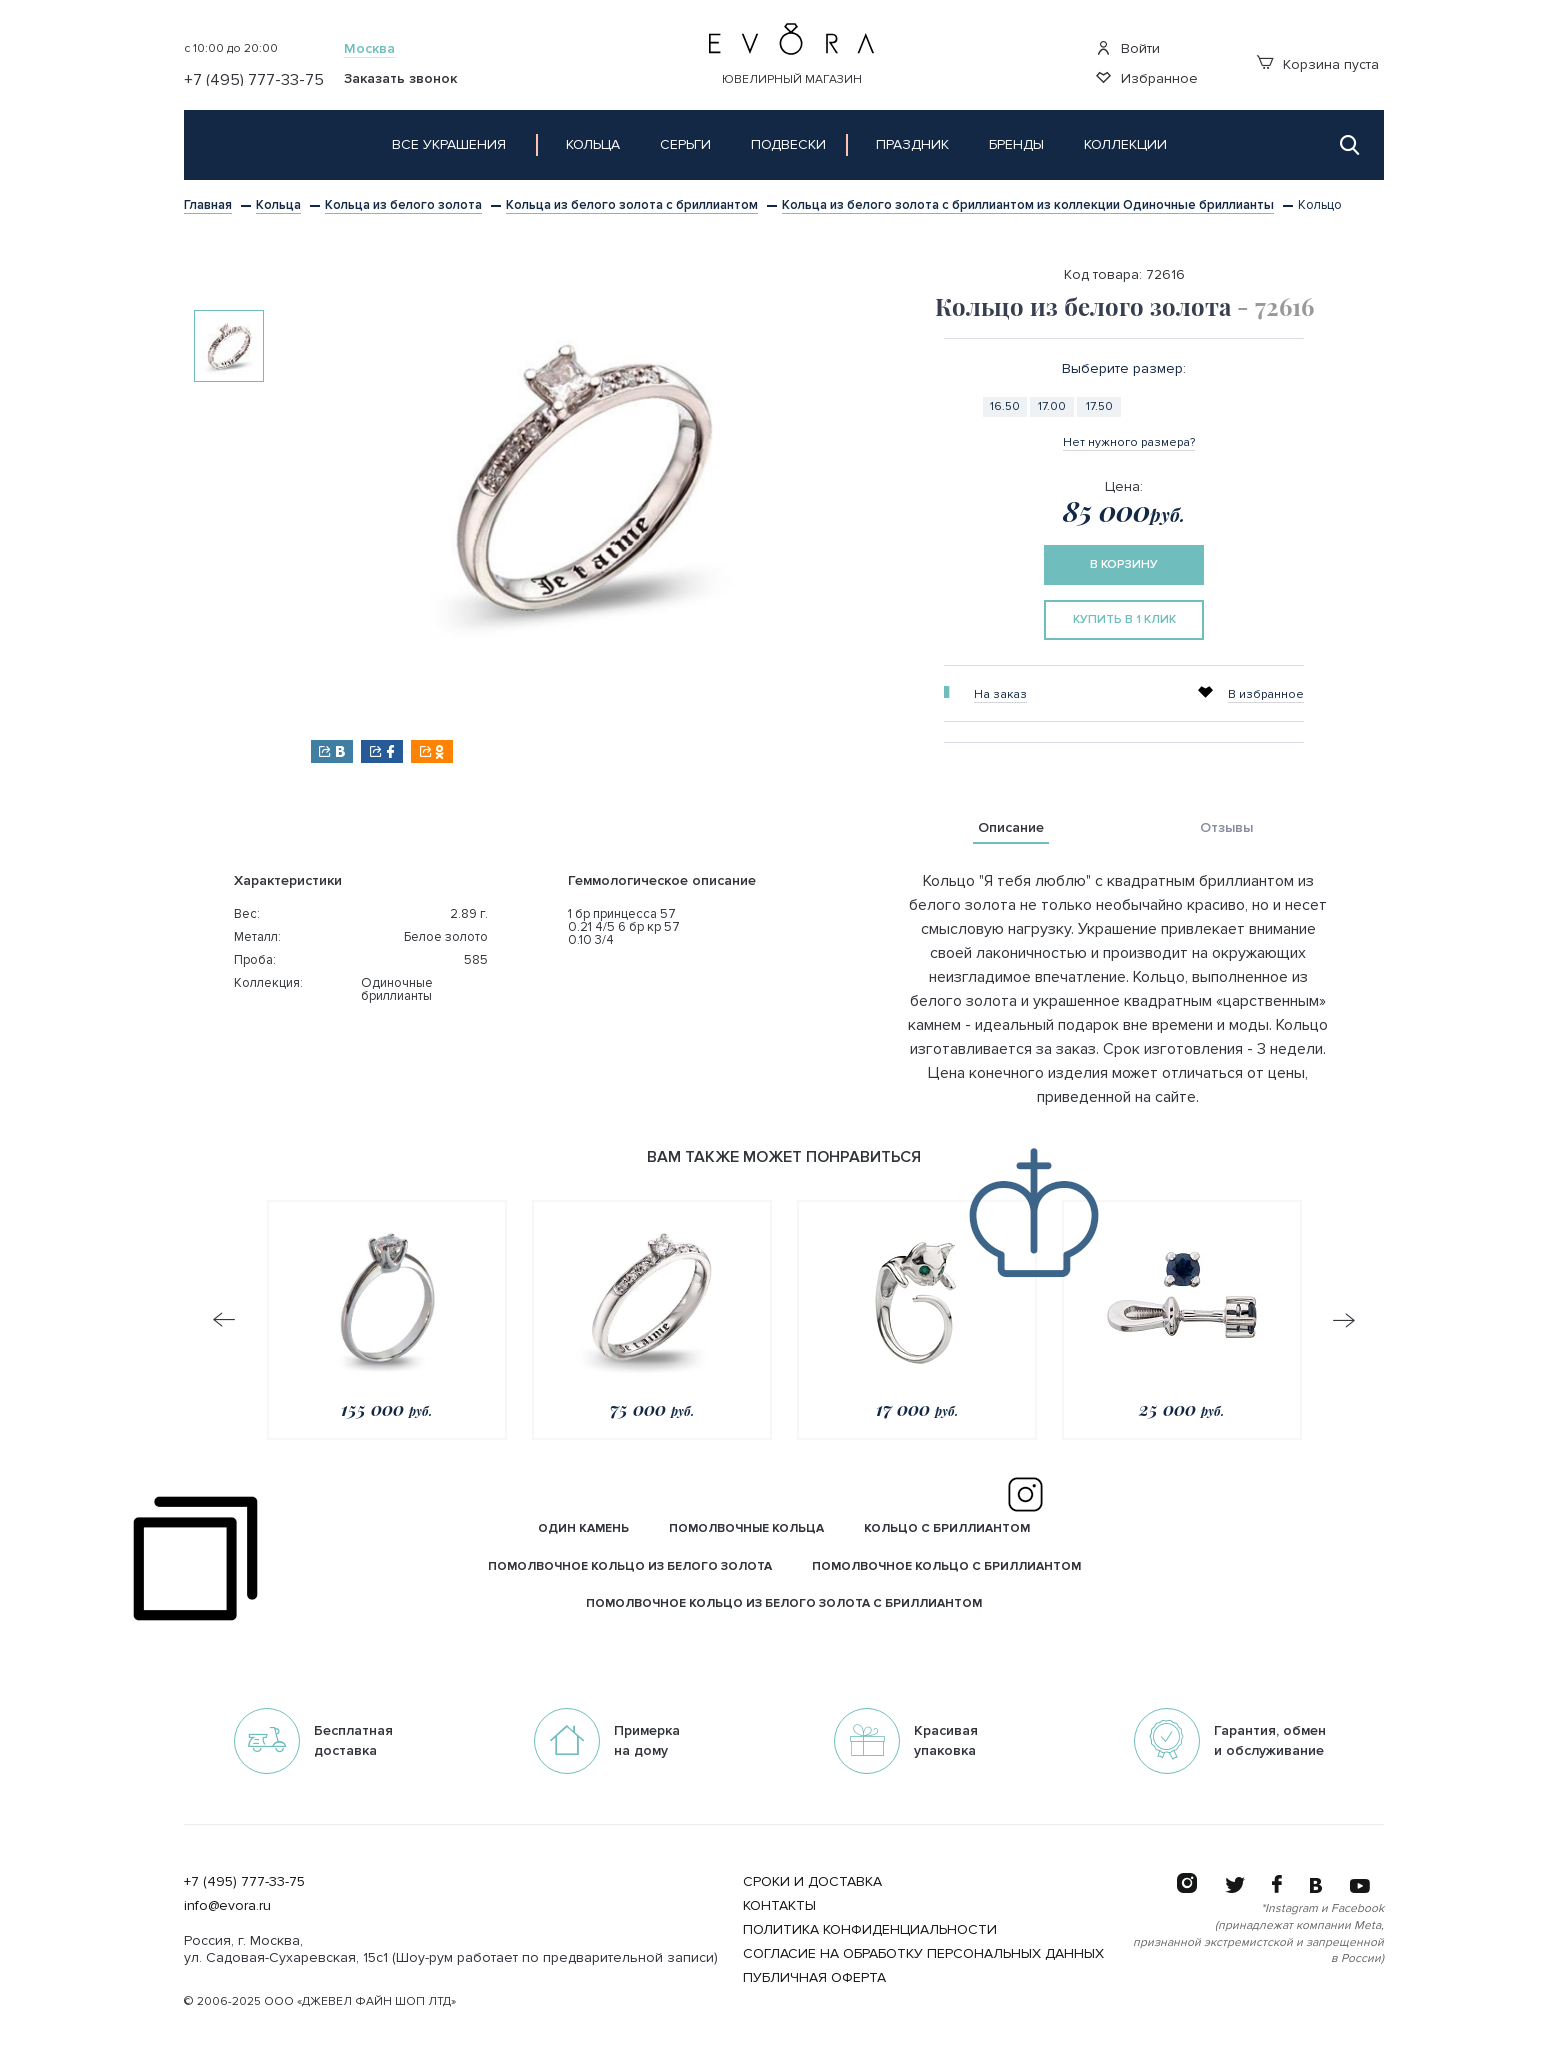 The image size is (1568, 2069). What do you see at coordinates (1025, 1494) in the screenshot?
I see `open Instagram app` at bounding box center [1025, 1494].